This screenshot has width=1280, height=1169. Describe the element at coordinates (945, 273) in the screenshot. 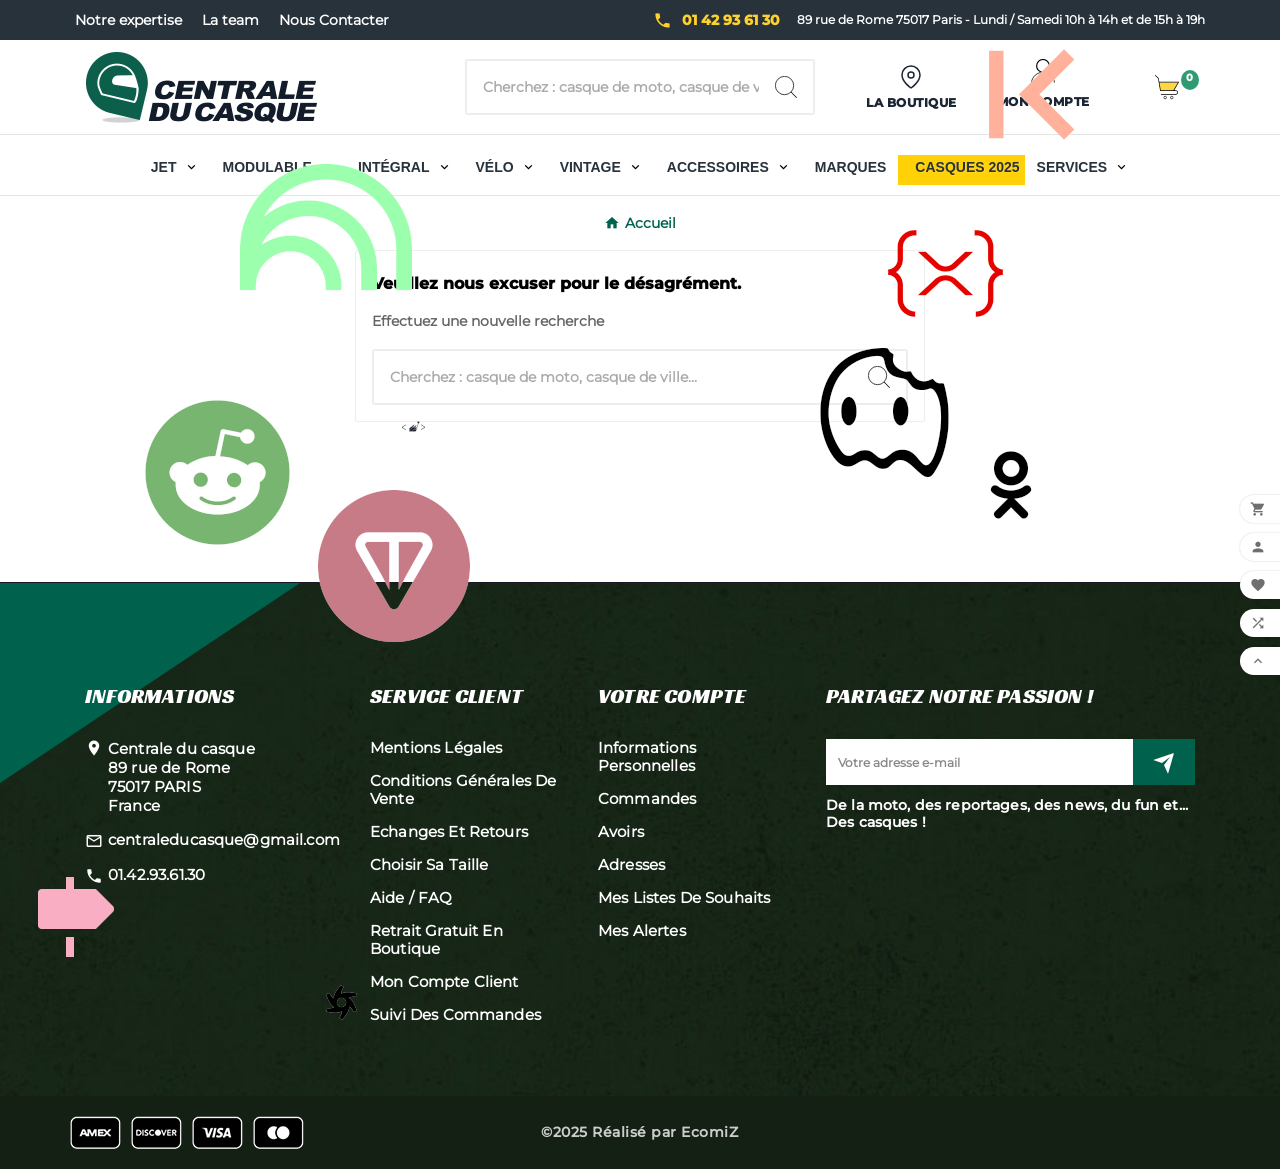

I see `XRP cryptocurrency logo` at that location.